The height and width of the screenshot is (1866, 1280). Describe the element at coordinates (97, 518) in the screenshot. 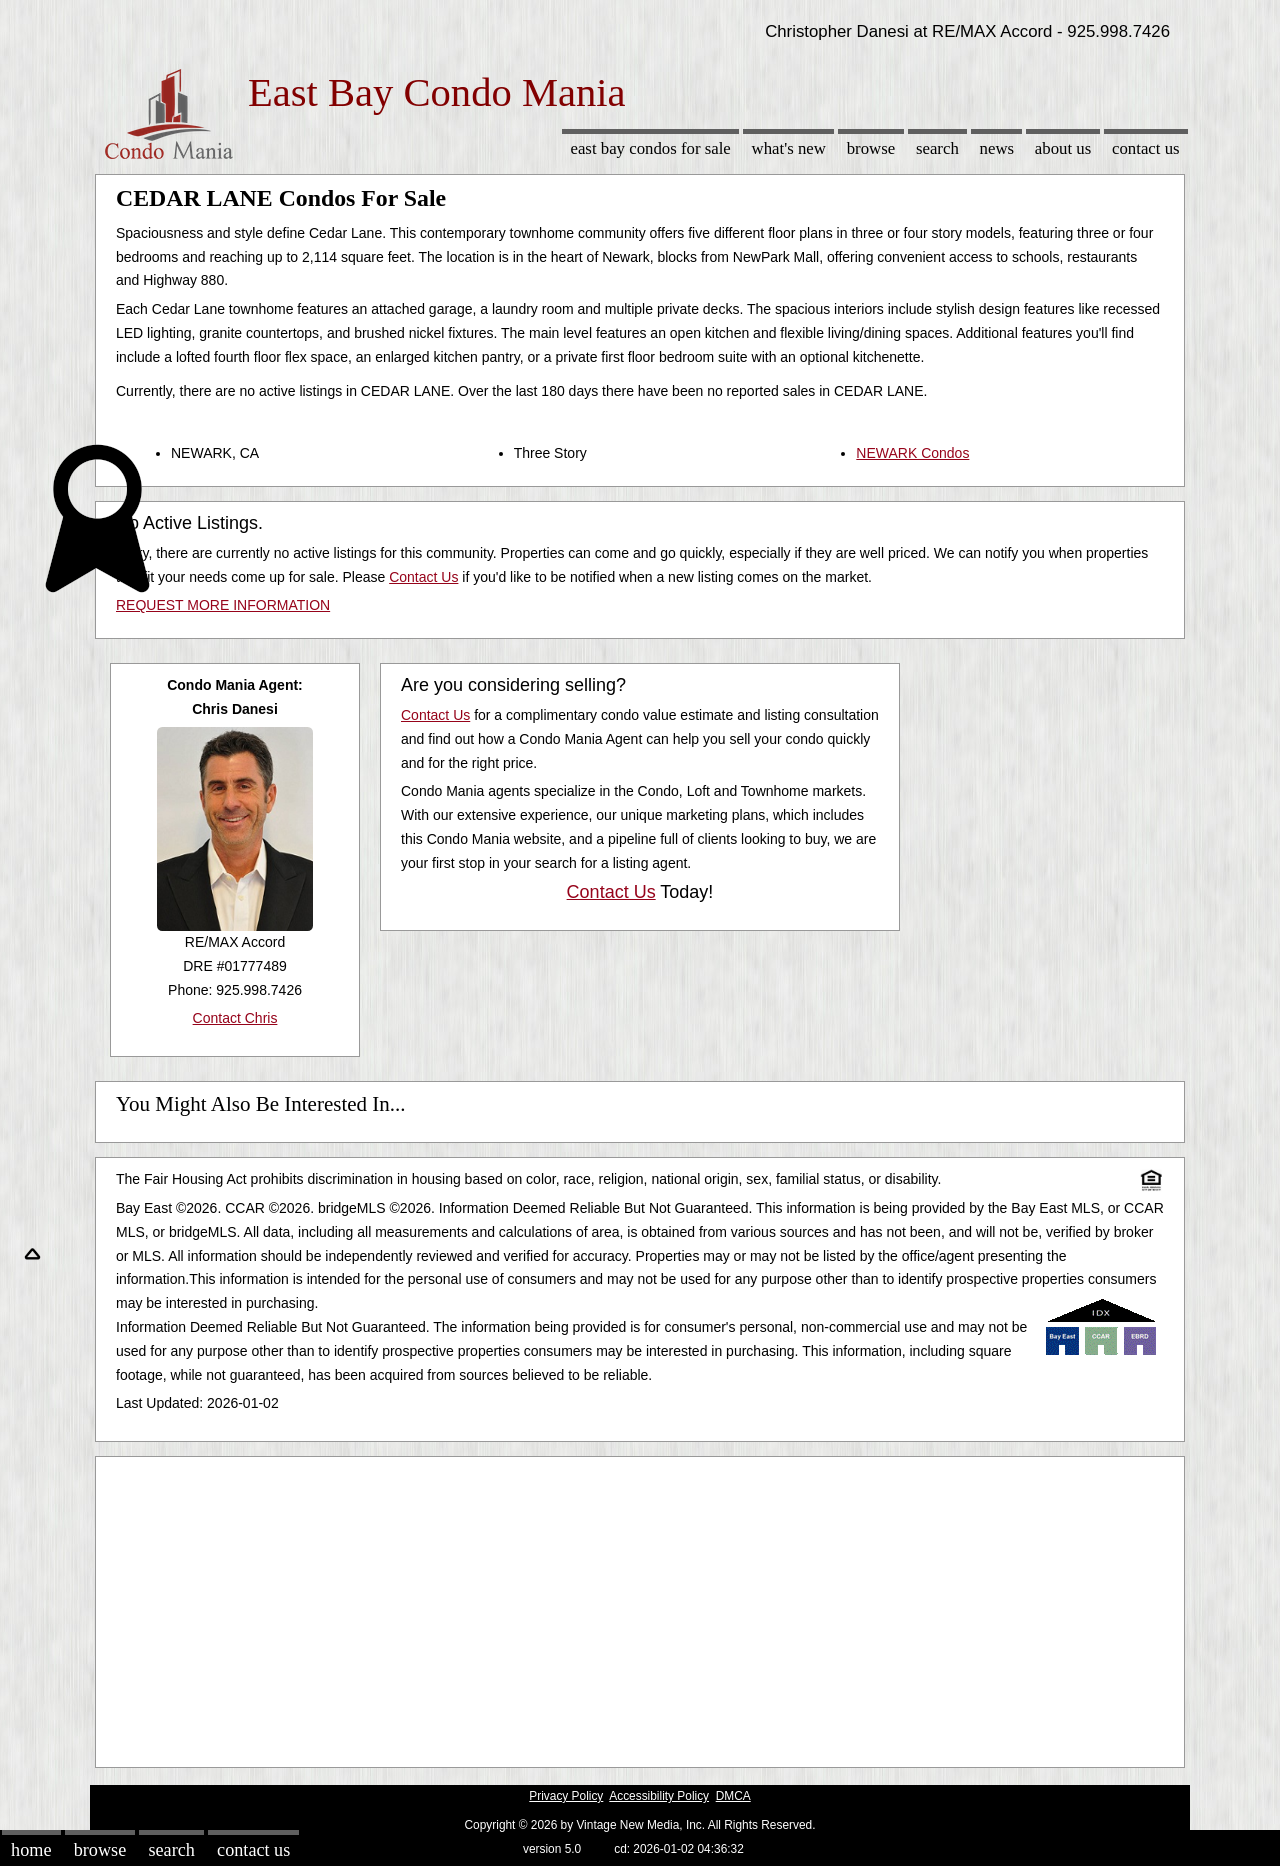

I see `view achievements or awards` at that location.